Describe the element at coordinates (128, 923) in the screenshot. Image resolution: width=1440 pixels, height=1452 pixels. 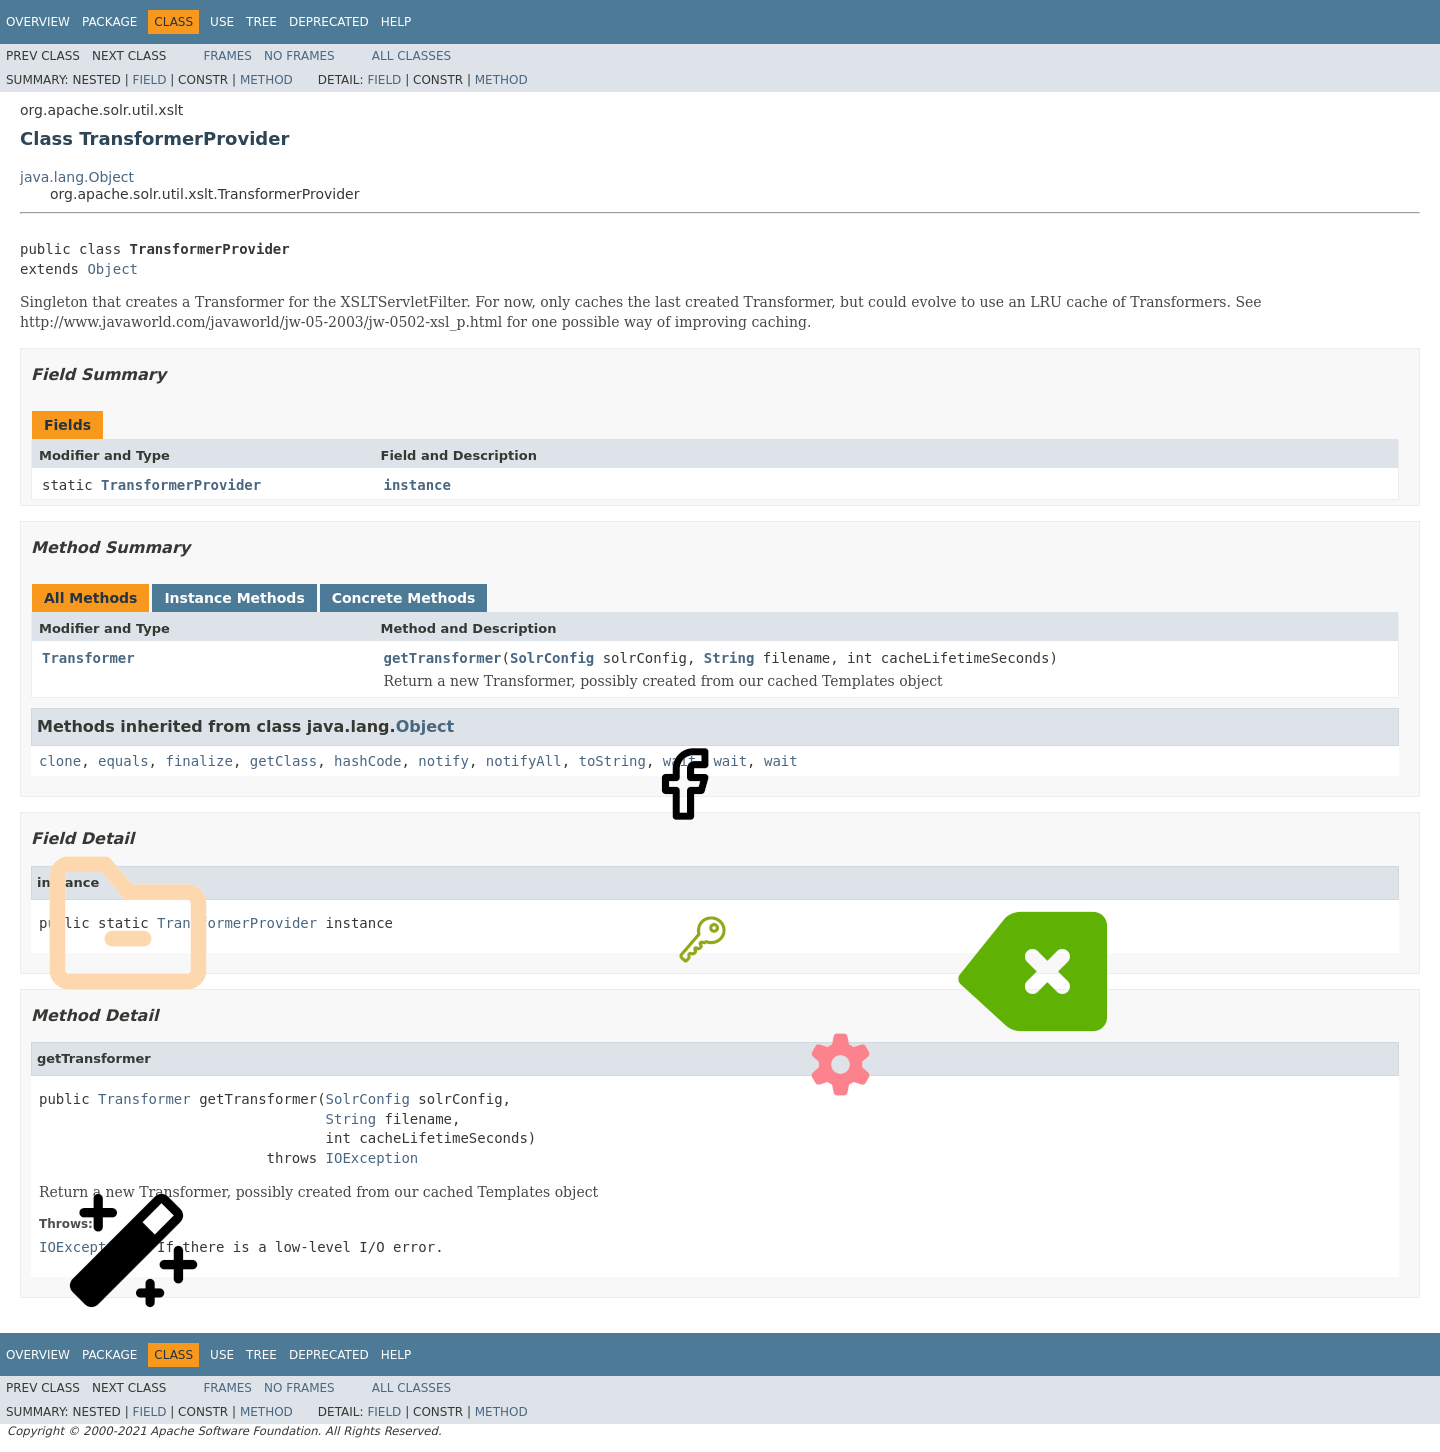
I see `remove a folder` at that location.